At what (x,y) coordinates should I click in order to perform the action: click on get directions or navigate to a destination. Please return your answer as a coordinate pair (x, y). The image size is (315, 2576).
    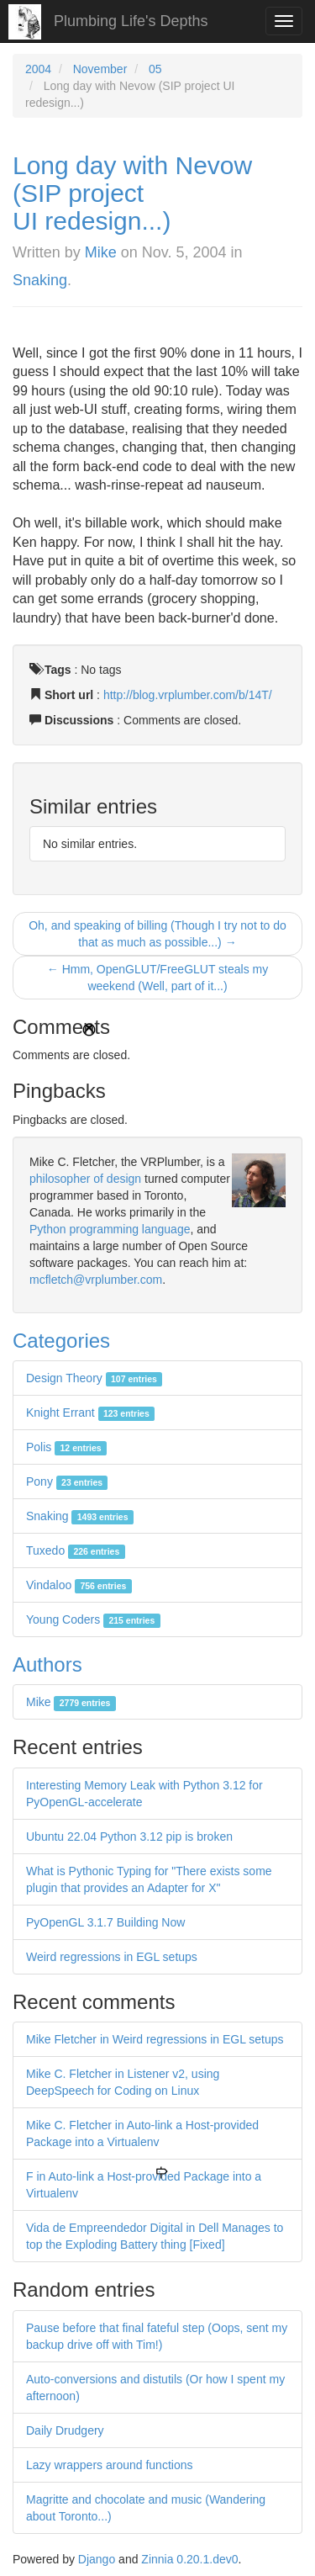
    Looking at the image, I should click on (161, 2172).